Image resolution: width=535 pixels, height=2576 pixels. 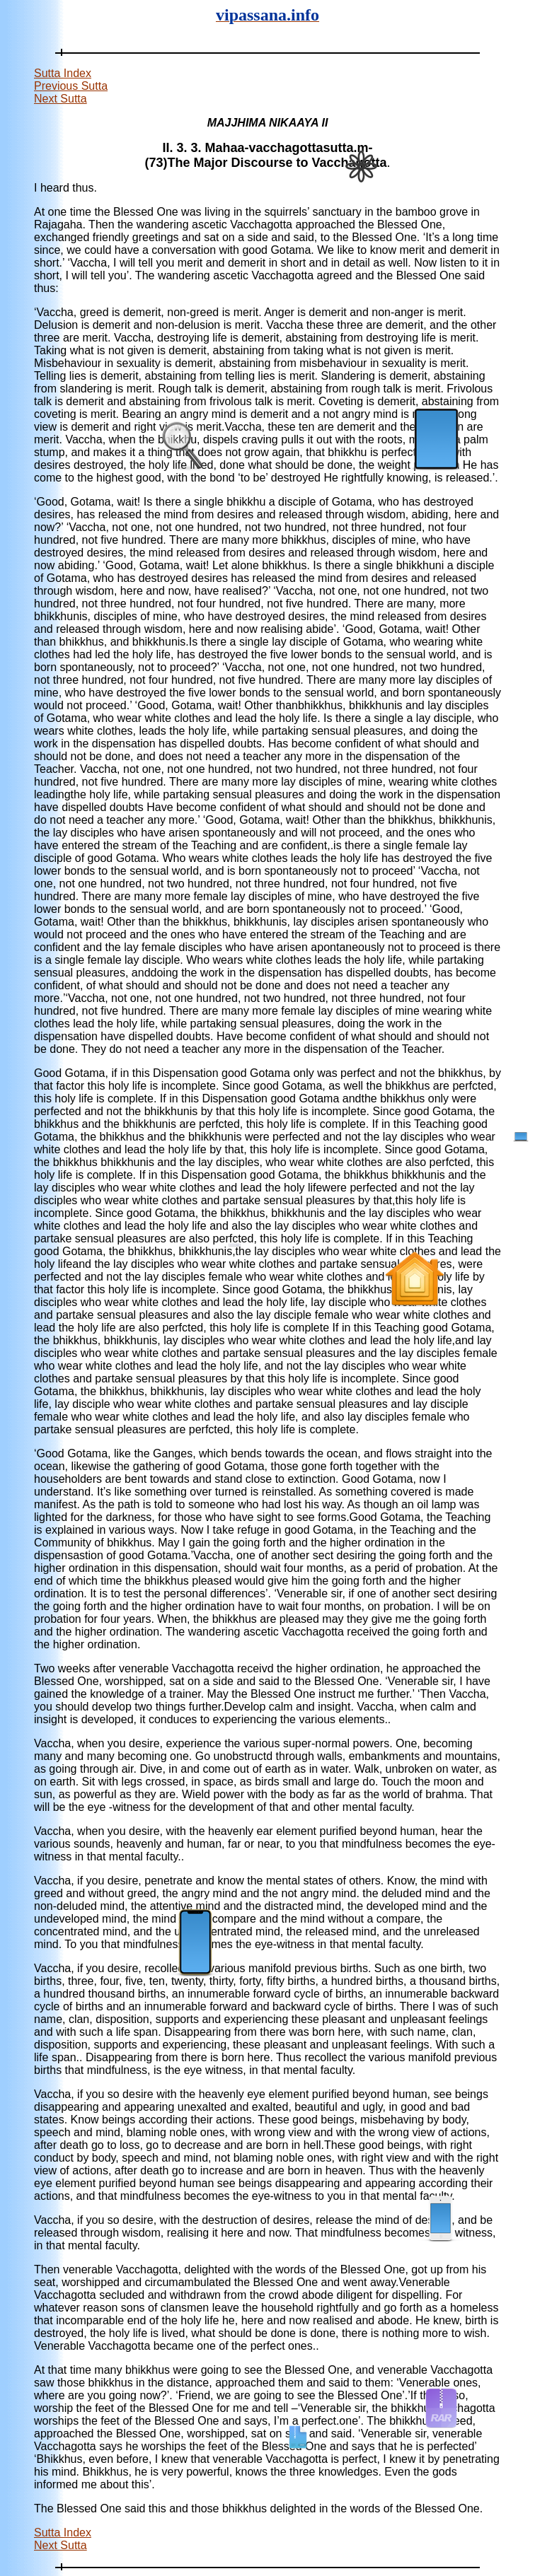 What do you see at coordinates (415, 1278) in the screenshot?
I see `open home settings or preferences` at bounding box center [415, 1278].